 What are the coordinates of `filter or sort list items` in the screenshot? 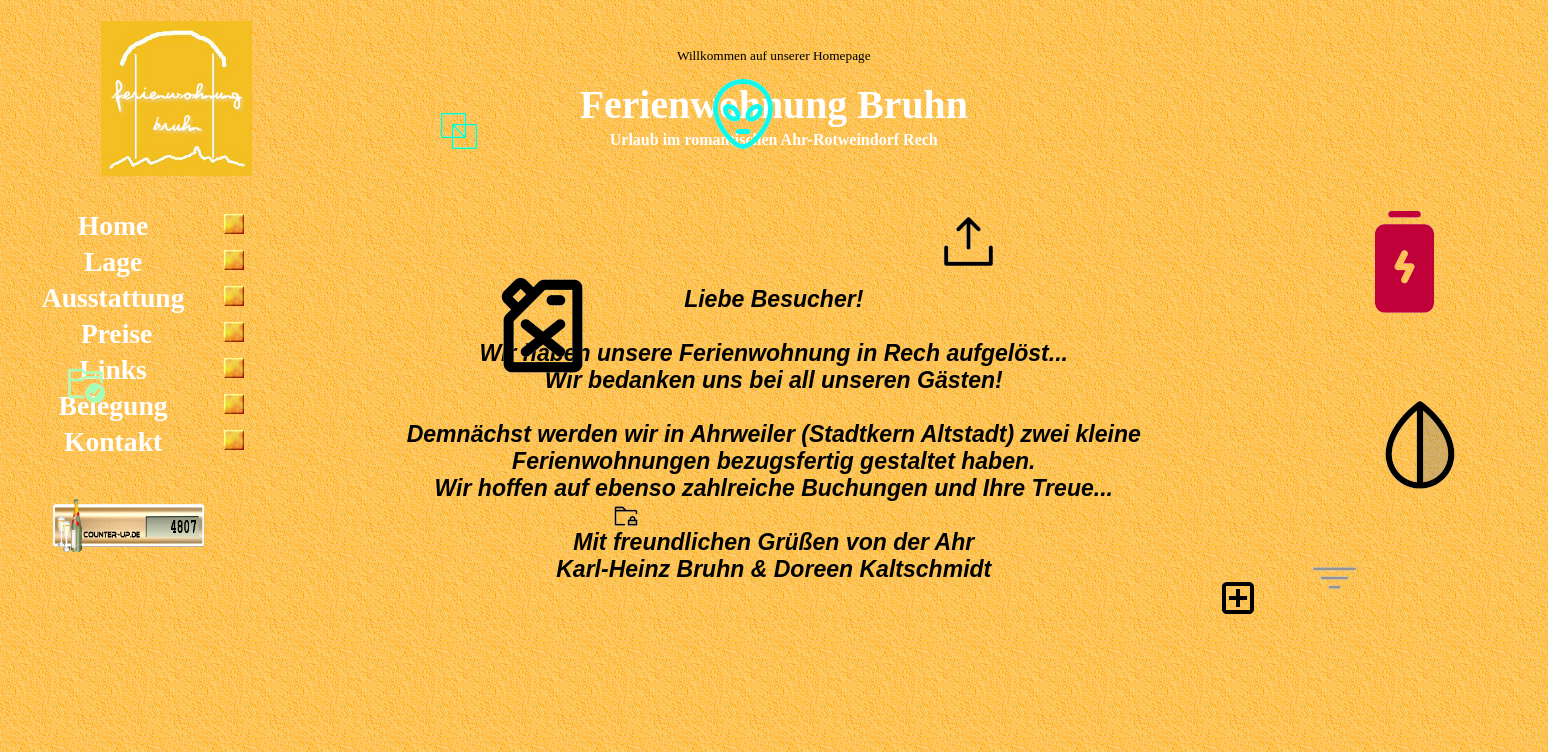 It's located at (1334, 576).